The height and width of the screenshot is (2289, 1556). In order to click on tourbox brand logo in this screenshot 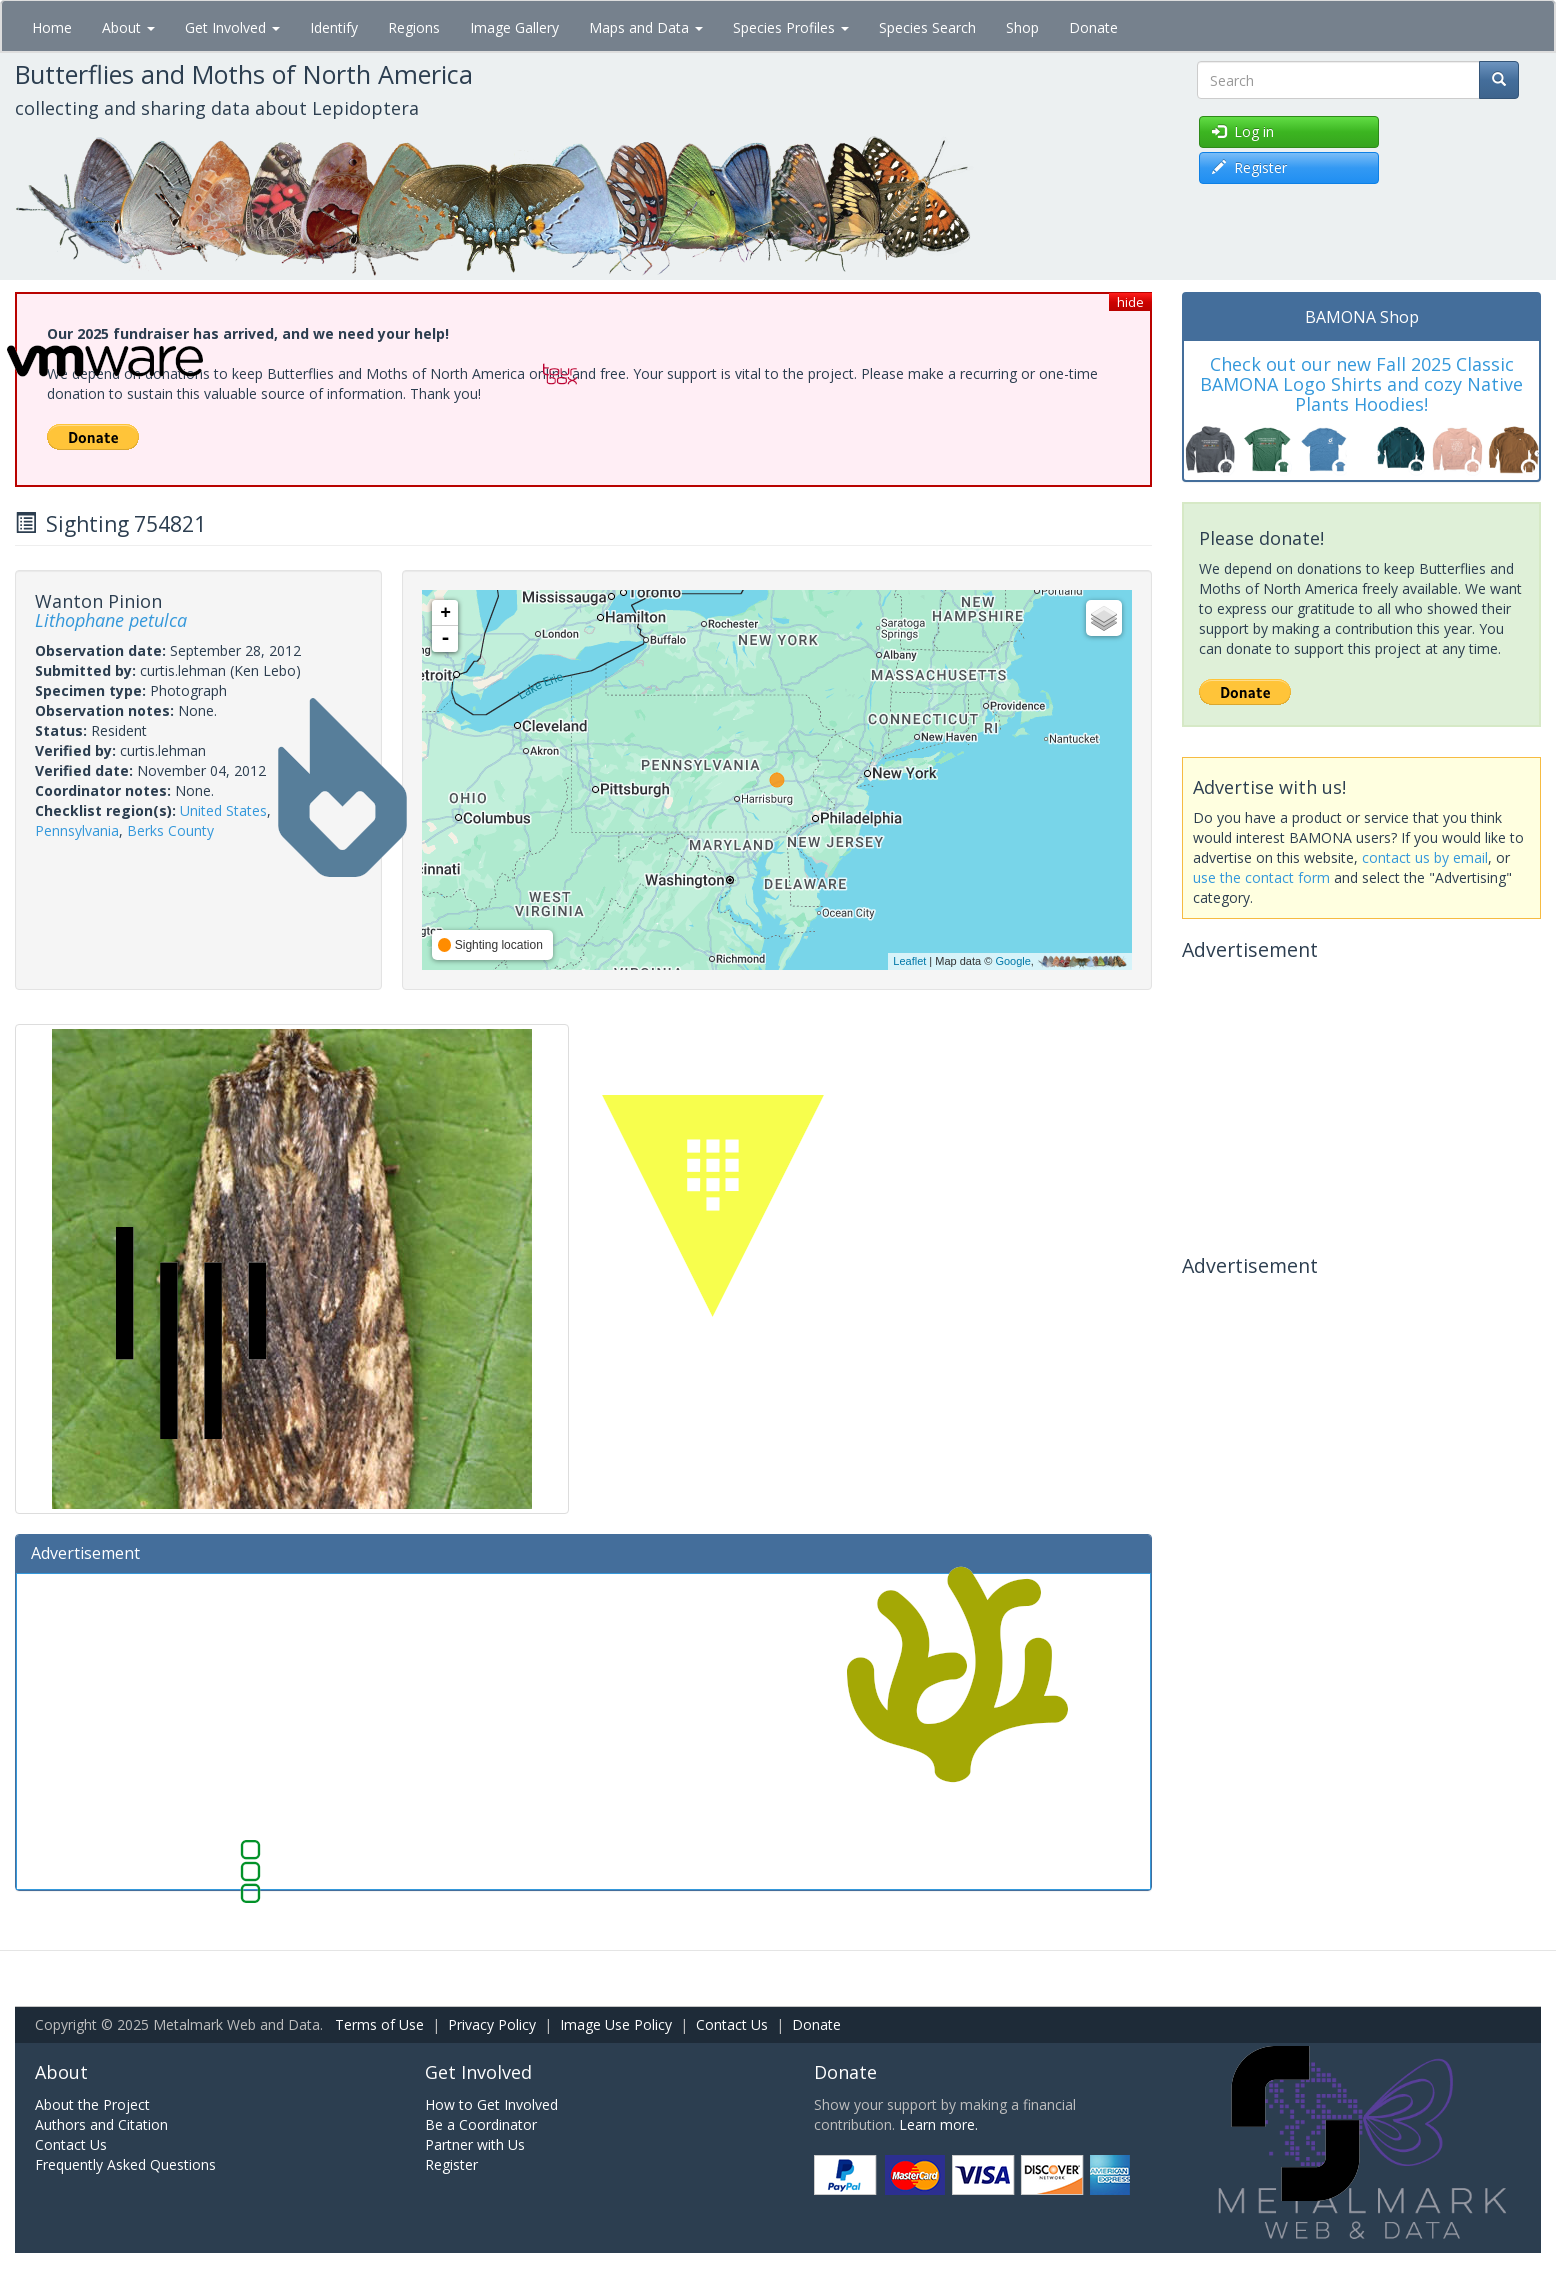, I will do `click(560, 374)`.